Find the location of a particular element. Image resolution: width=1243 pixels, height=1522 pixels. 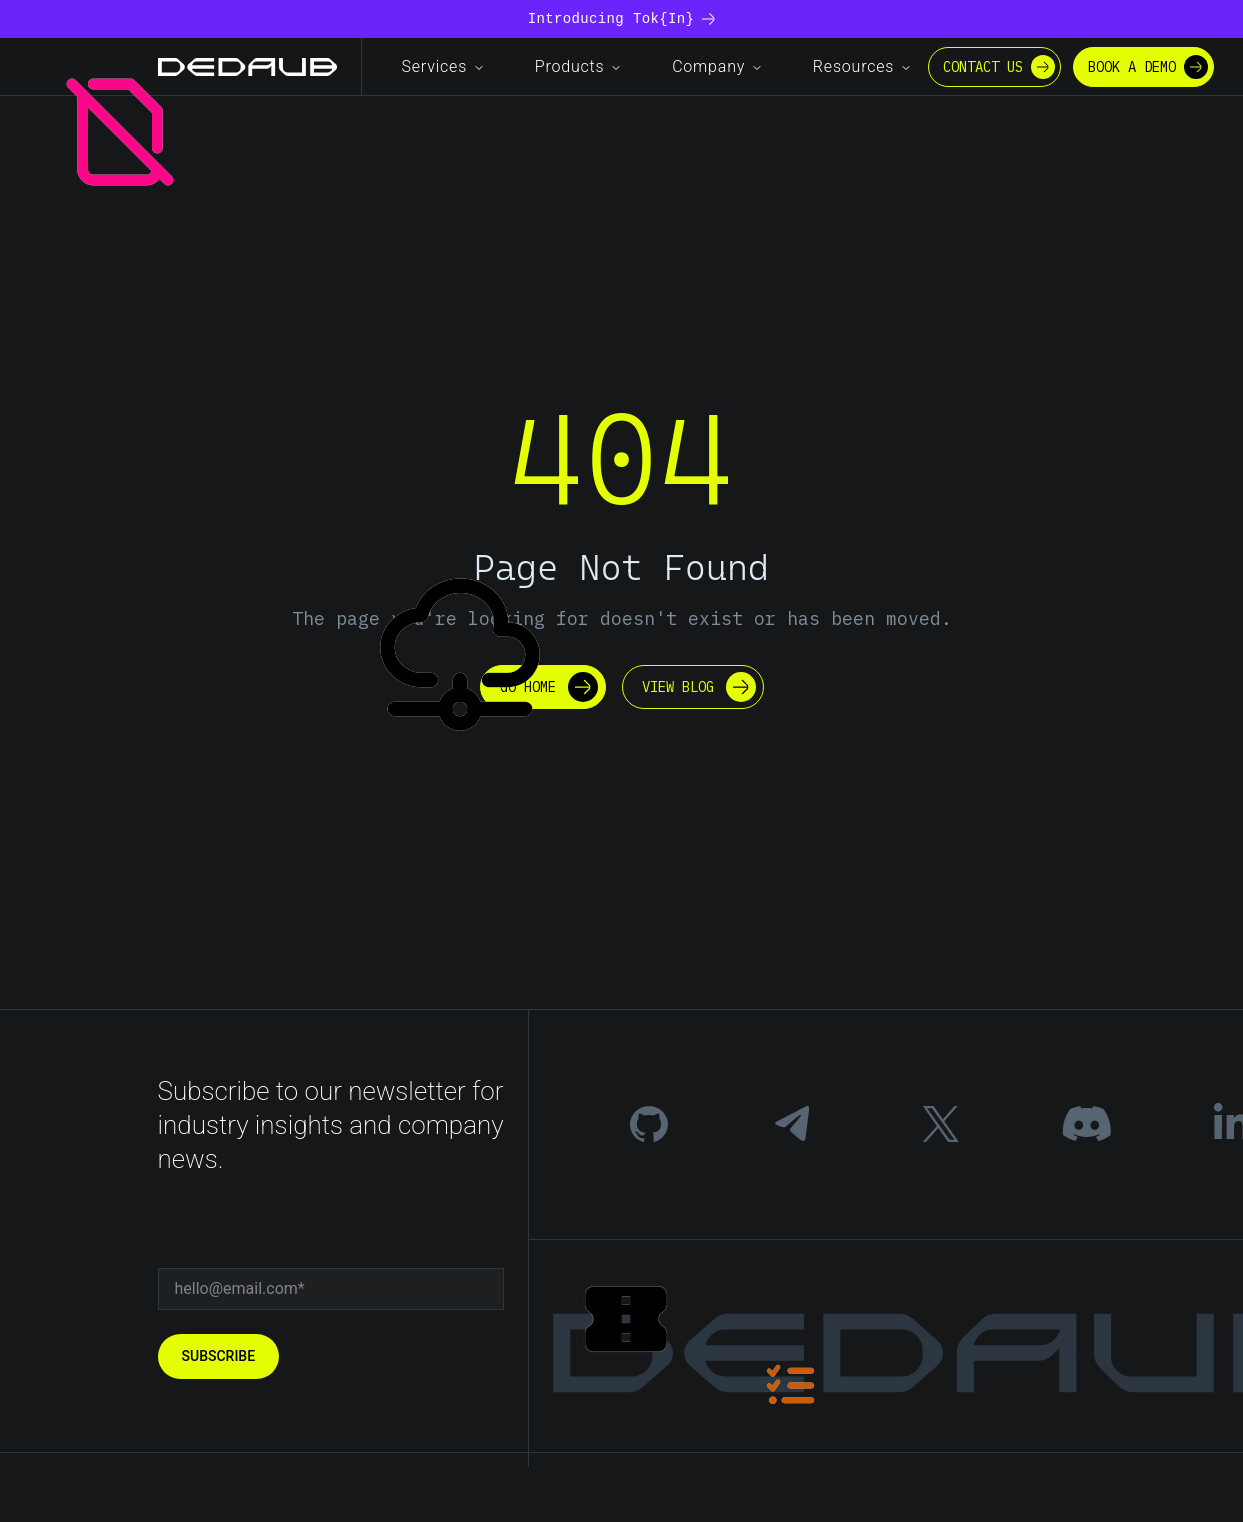

view your tickets or passes is located at coordinates (626, 1319).